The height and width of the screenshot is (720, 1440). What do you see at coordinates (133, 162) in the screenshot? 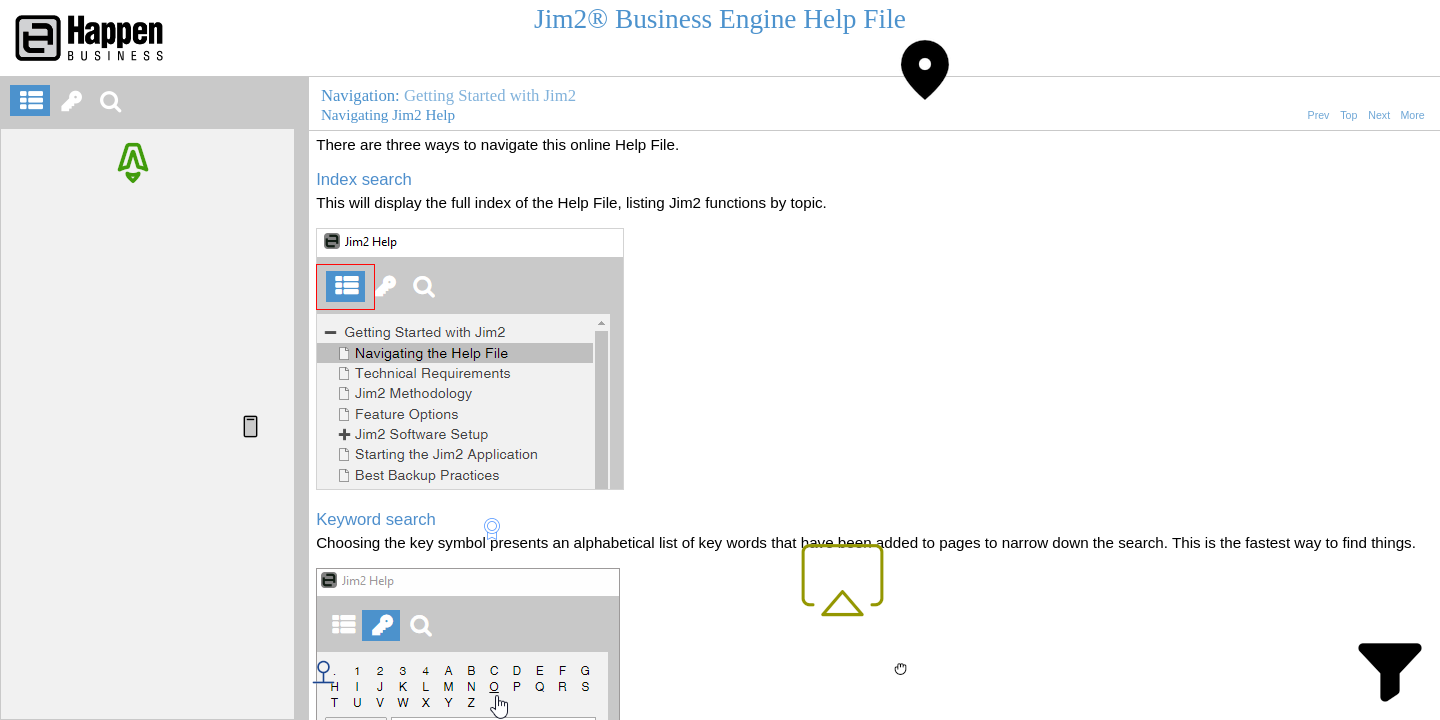
I see `astro framework logo` at bounding box center [133, 162].